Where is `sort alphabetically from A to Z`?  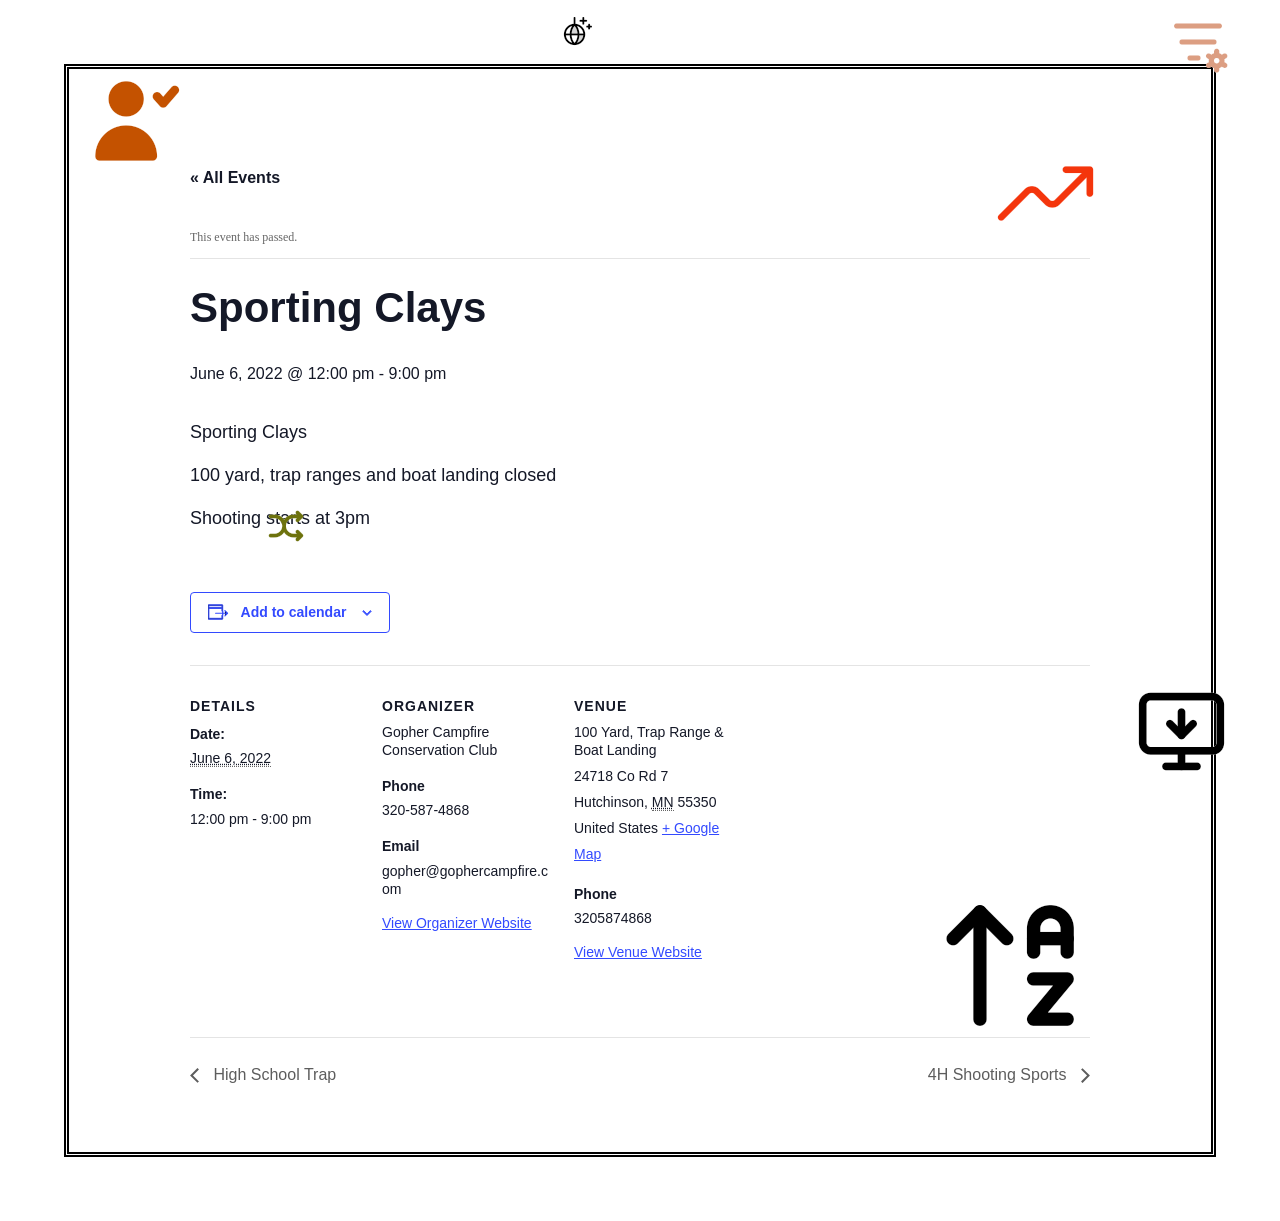
sort alphabetically from A to Z is located at coordinates (1013, 965).